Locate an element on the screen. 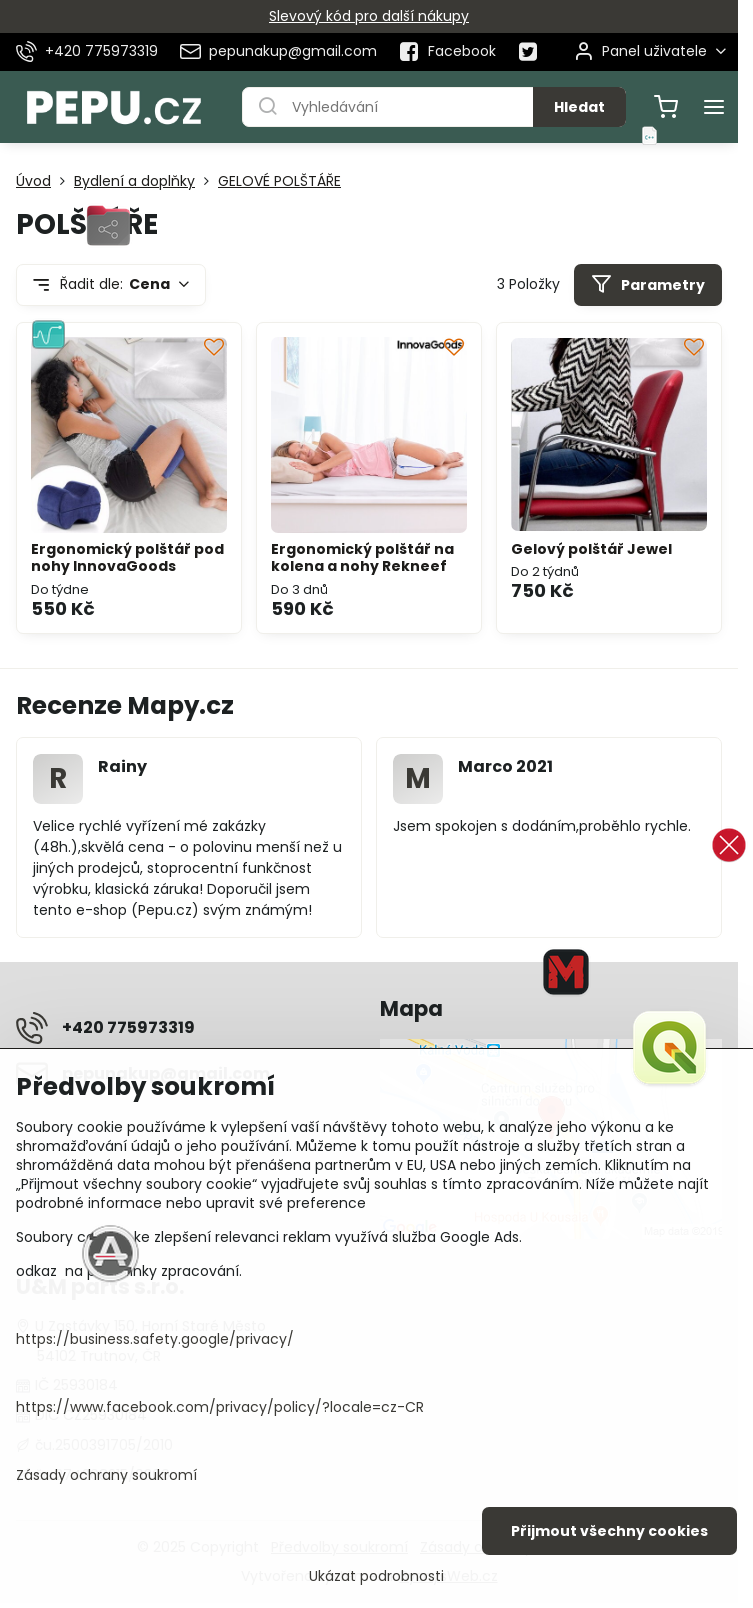  a C++ source code file is located at coordinates (649, 135).